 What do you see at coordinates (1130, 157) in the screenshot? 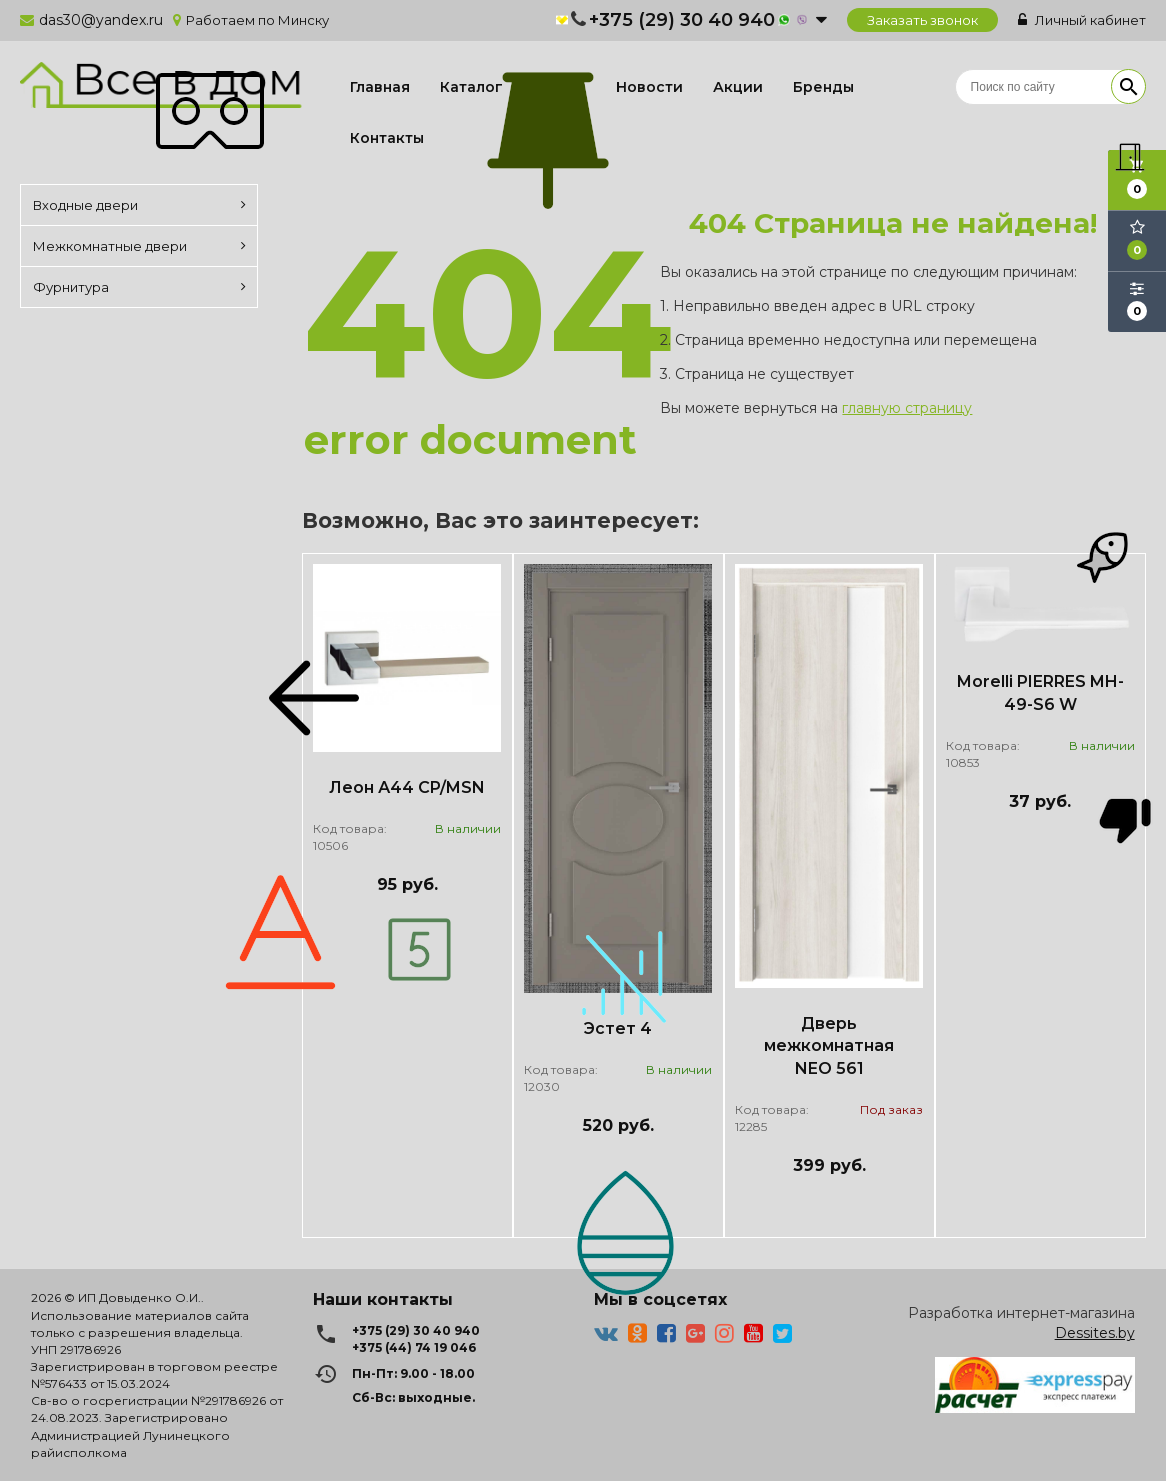
I see `log out or exit the application` at bounding box center [1130, 157].